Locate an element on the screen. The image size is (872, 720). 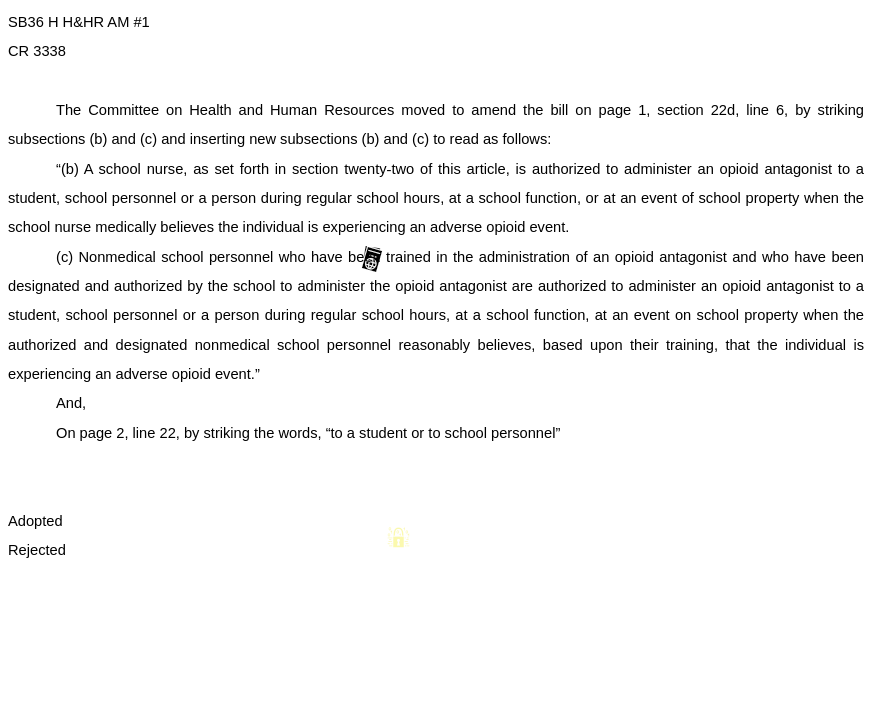
view passport or travel documents is located at coordinates (372, 259).